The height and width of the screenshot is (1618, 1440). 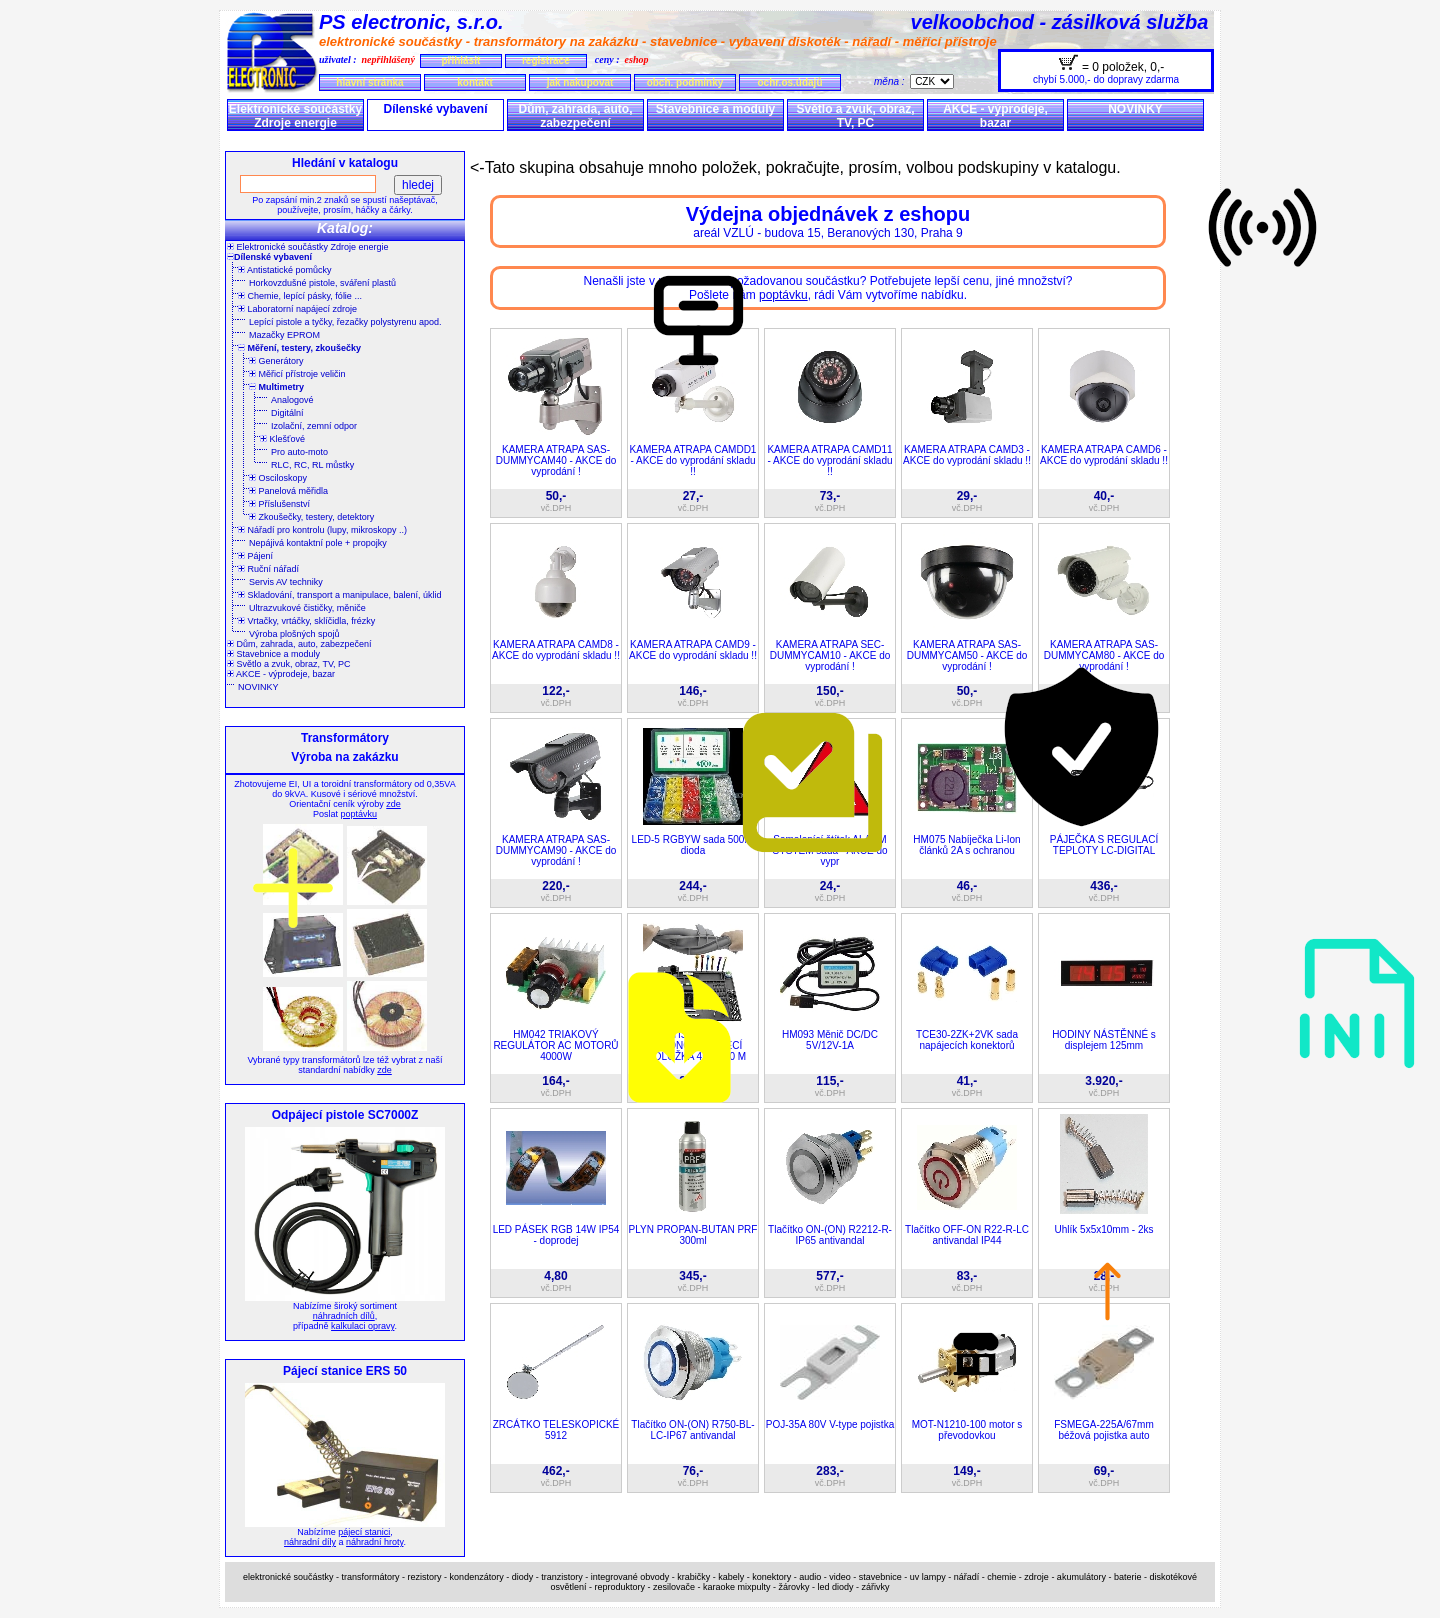 I want to click on view store or shop location, so click(x=976, y=1354).